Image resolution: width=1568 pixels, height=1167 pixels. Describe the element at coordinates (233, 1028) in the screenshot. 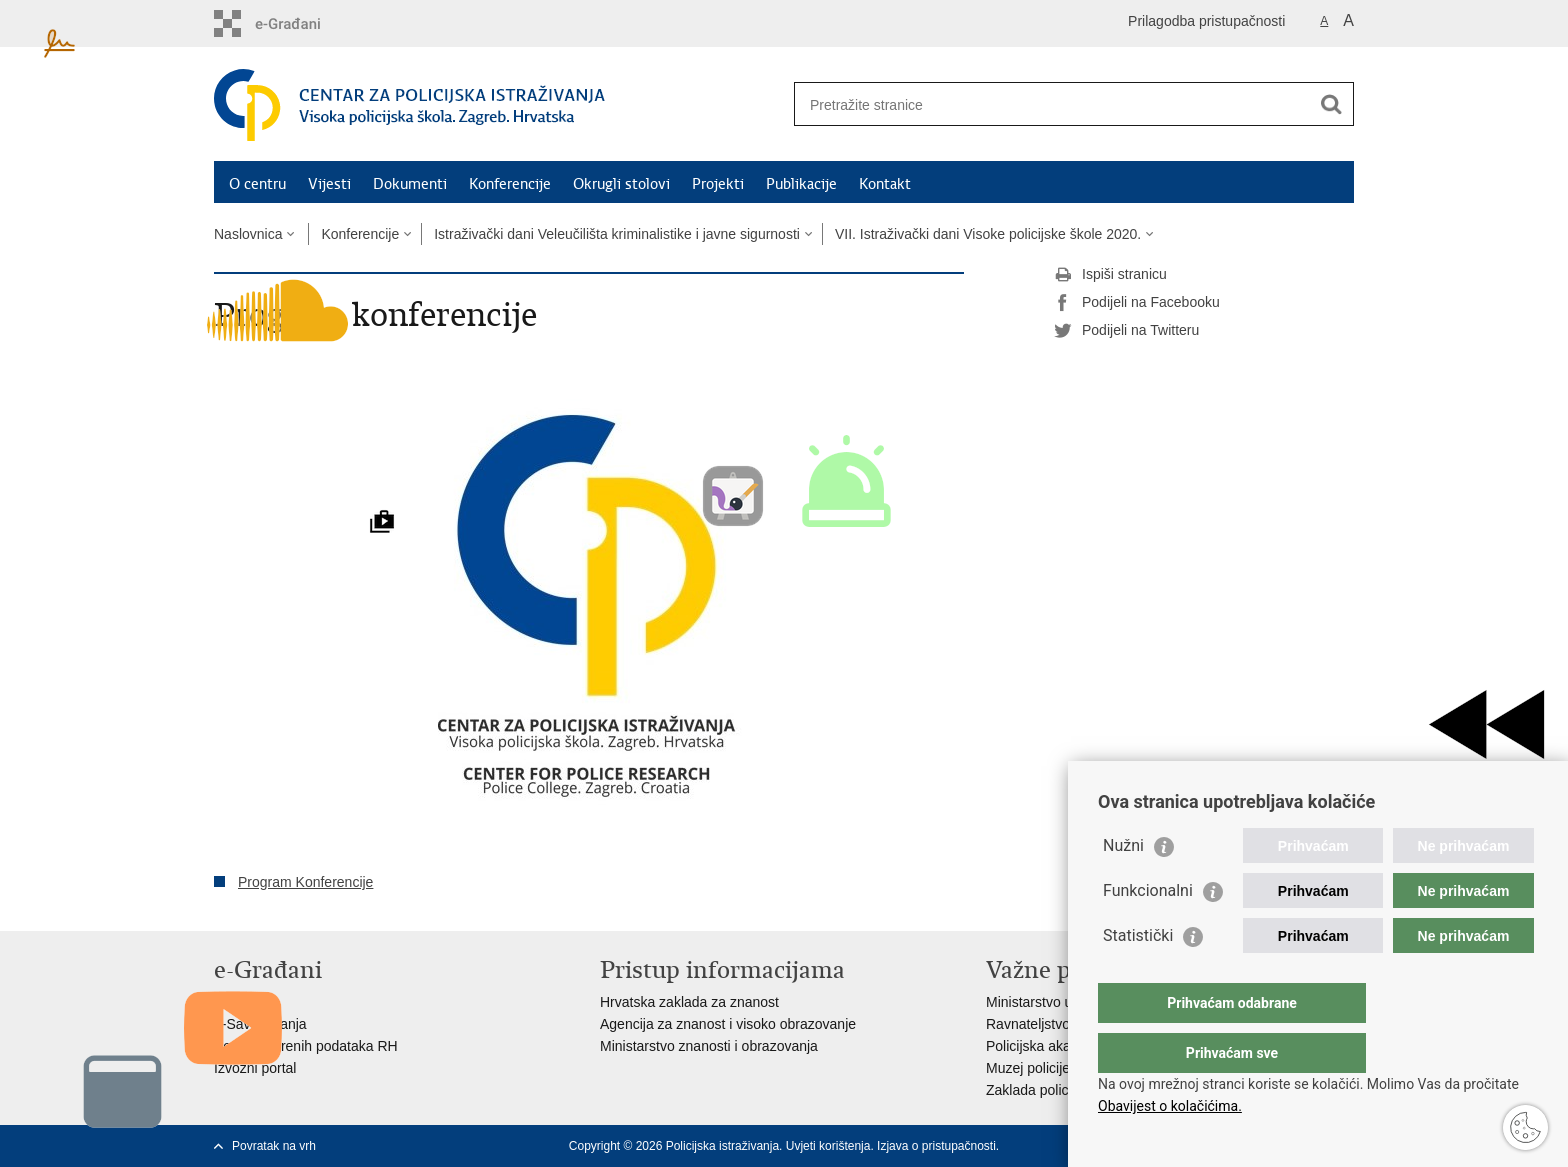

I see `open YouTube app` at that location.